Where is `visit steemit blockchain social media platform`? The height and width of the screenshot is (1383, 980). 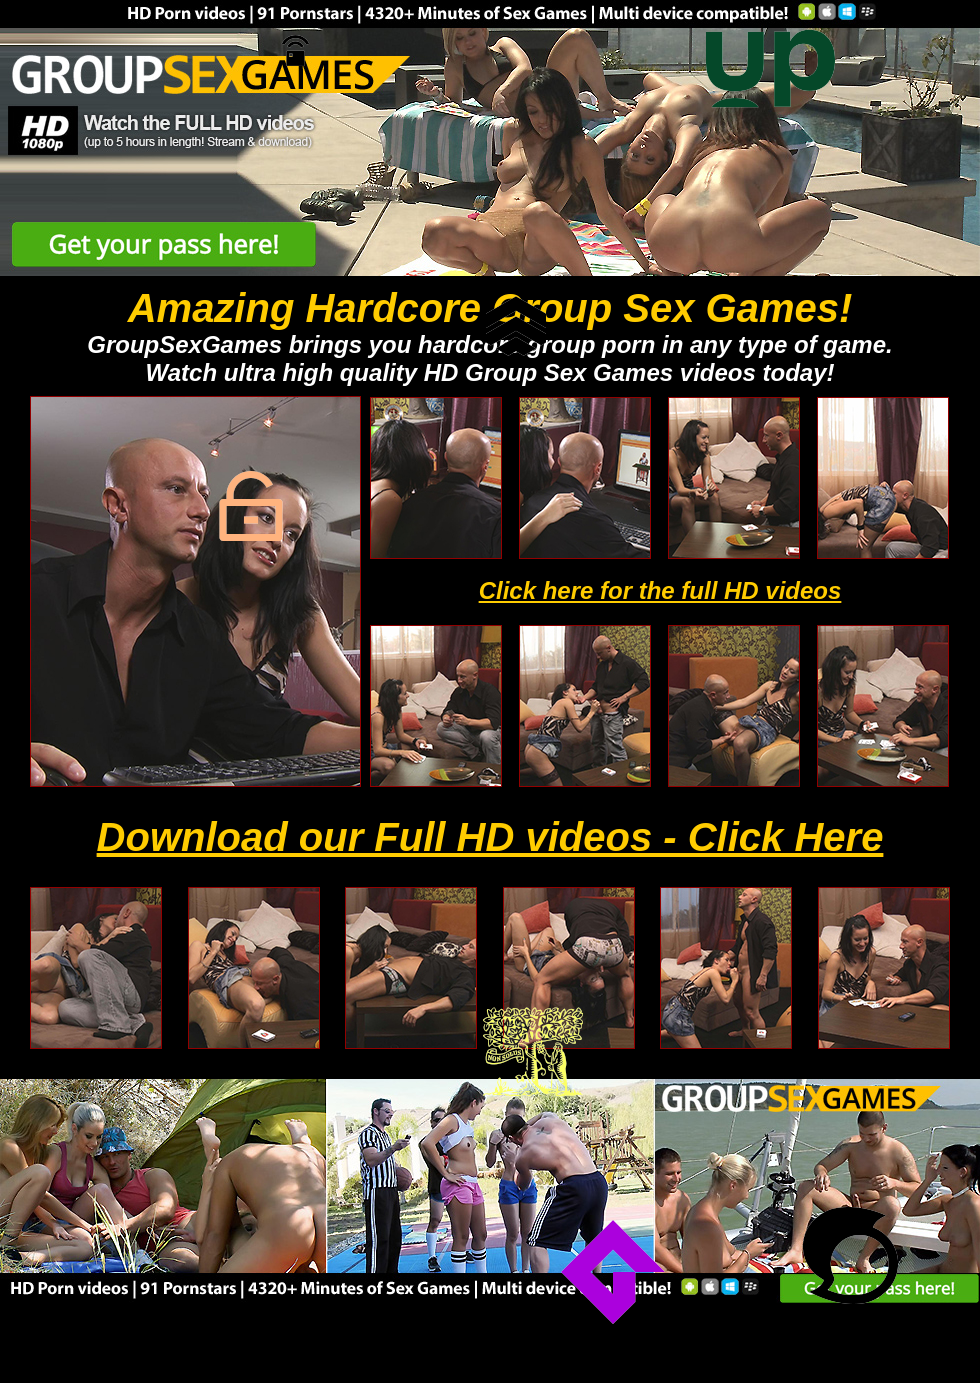
visit steemit blockchain social media platform is located at coordinates (850, 1255).